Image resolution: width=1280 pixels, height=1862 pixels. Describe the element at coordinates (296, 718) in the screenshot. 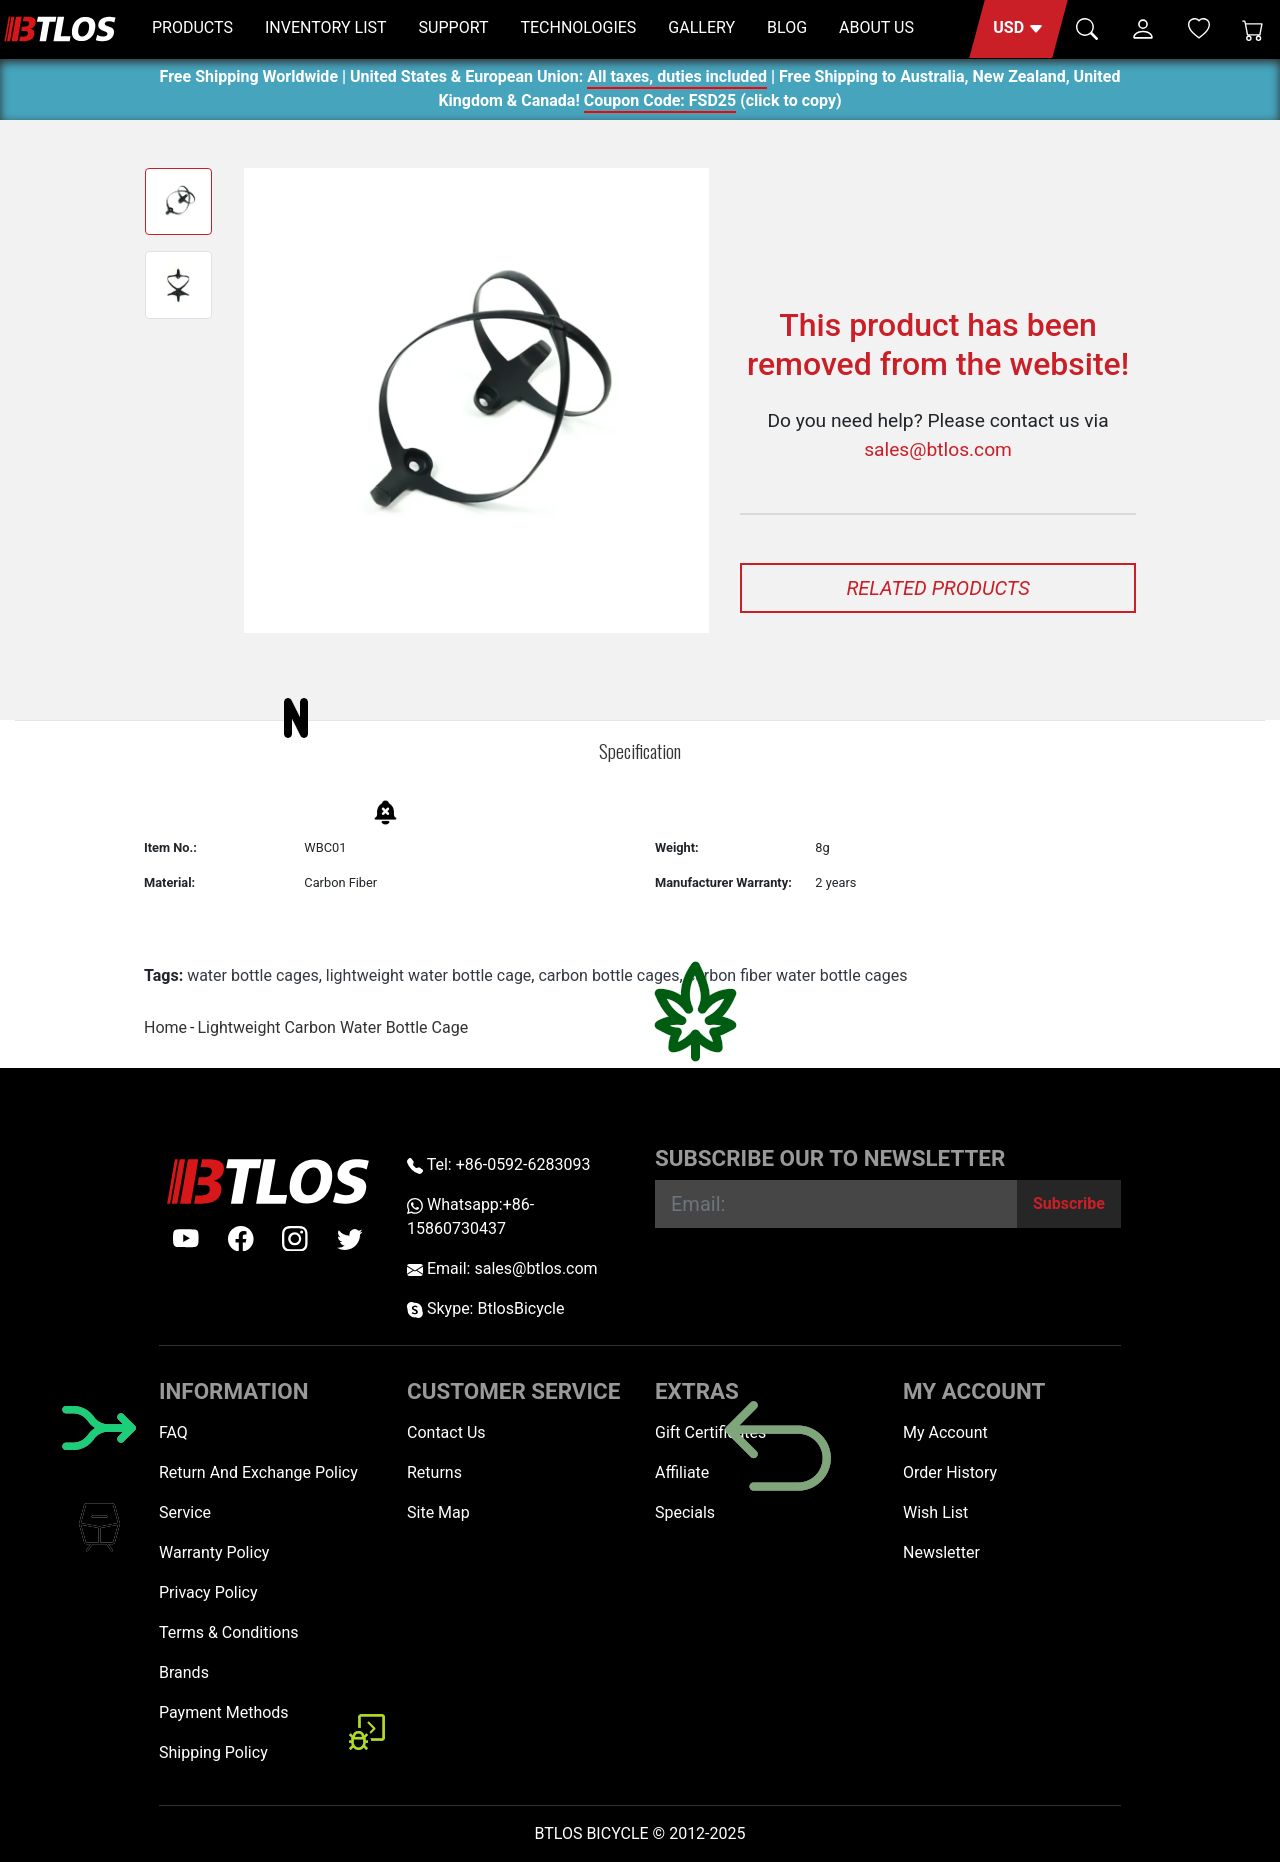

I see `indicates an item starting with the letter n` at that location.